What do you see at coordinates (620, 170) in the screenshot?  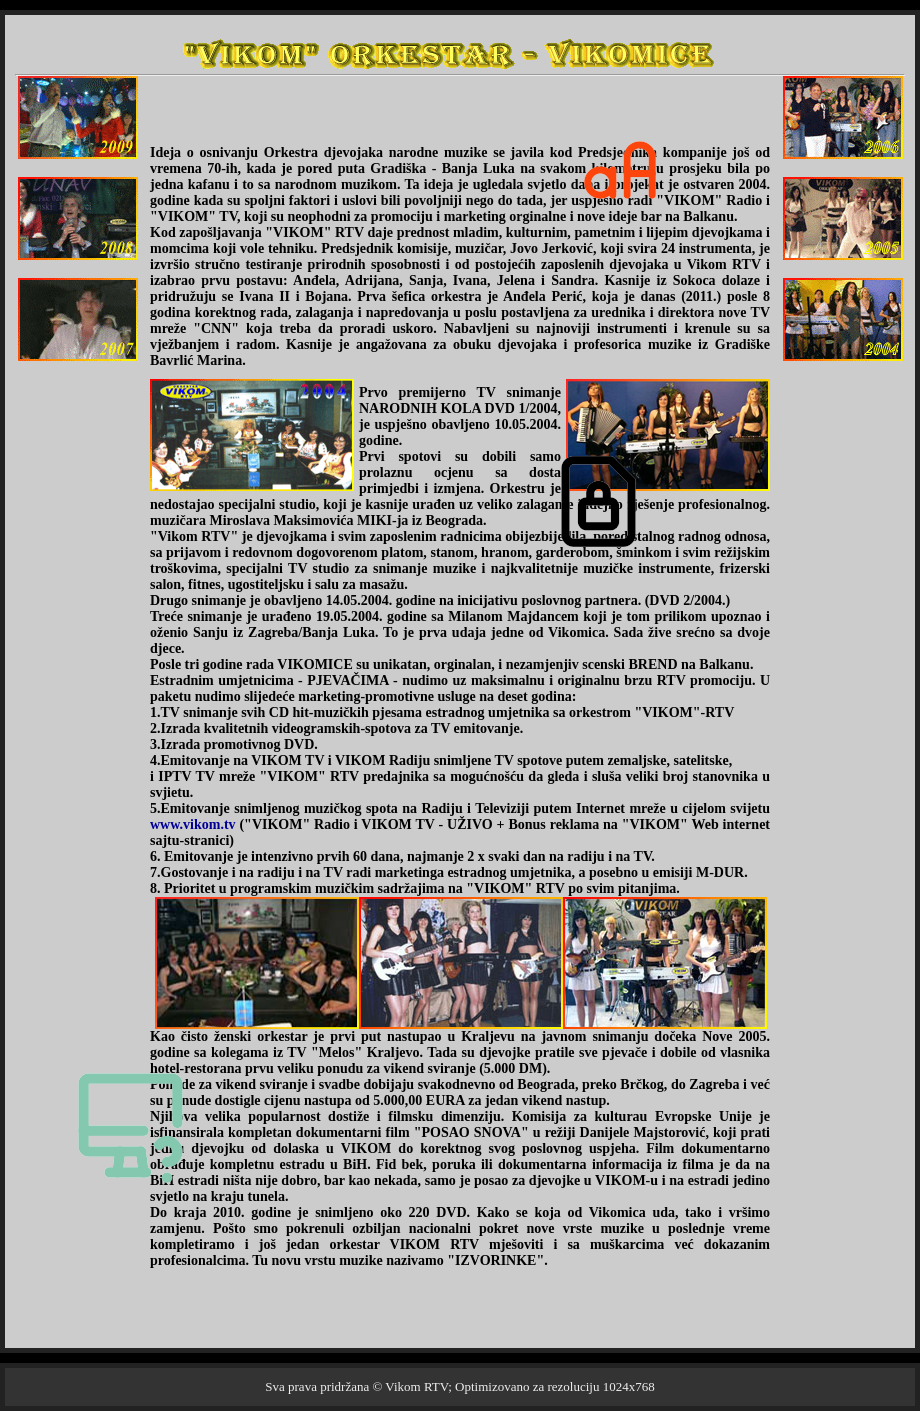 I see `toggle between uppercase and lowercase text` at bounding box center [620, 170].